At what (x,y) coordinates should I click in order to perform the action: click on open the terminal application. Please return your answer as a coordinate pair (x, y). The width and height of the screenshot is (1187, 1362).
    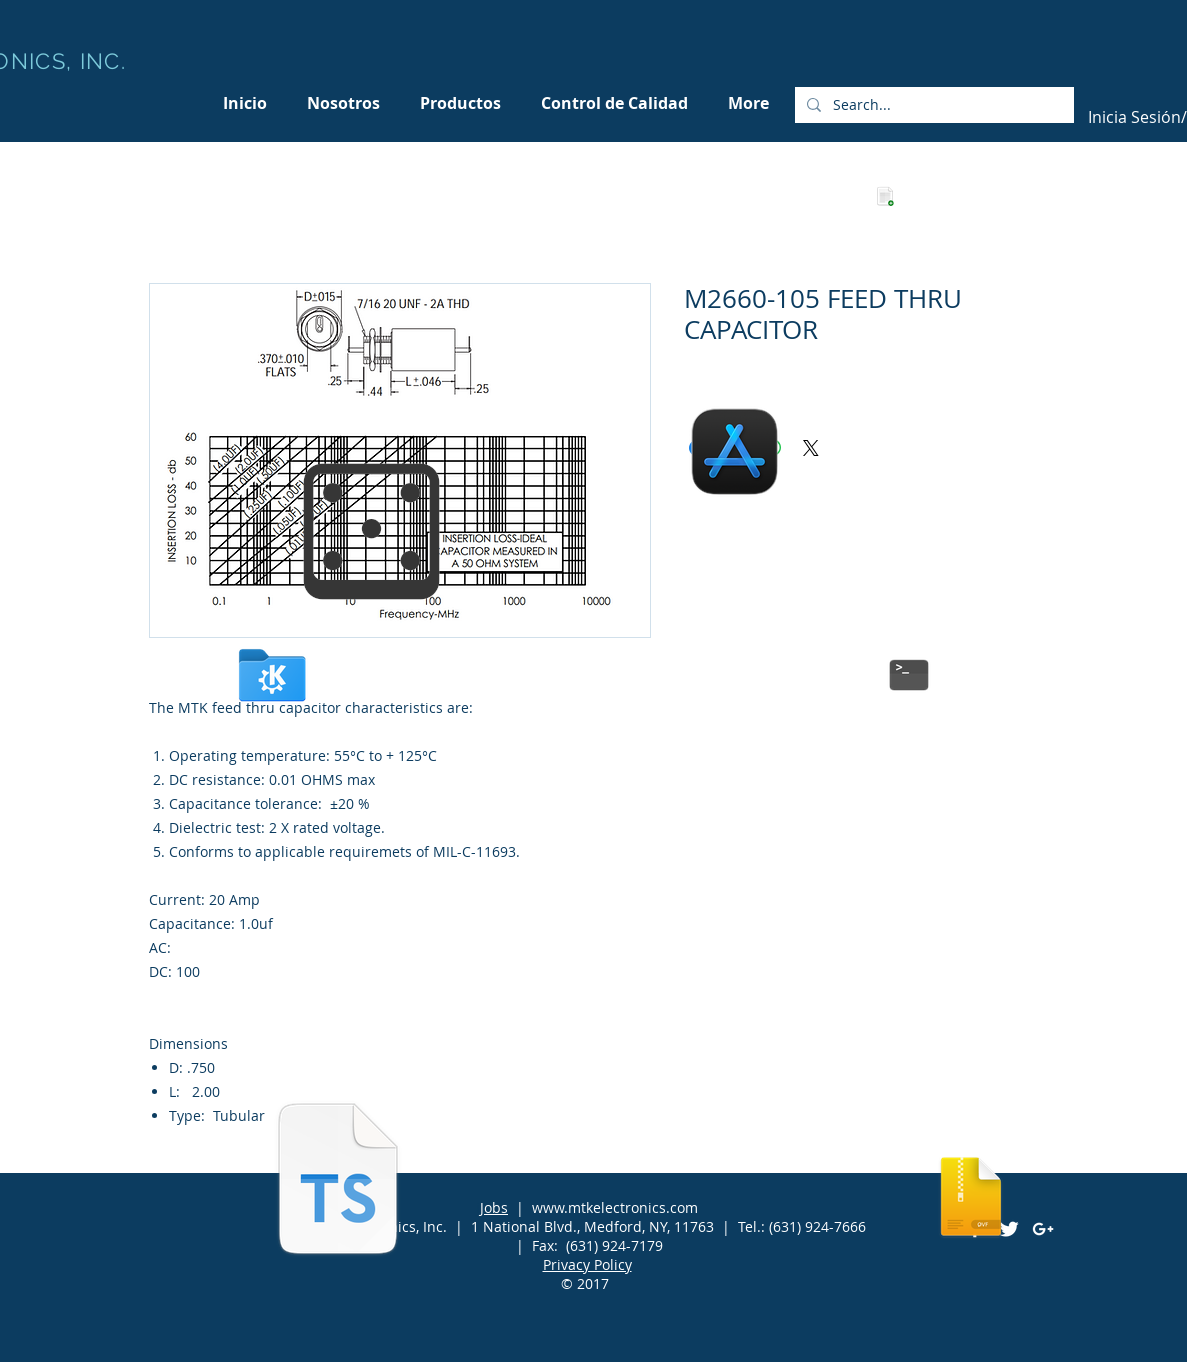
    Looking at the image, I should click on (909, 675).